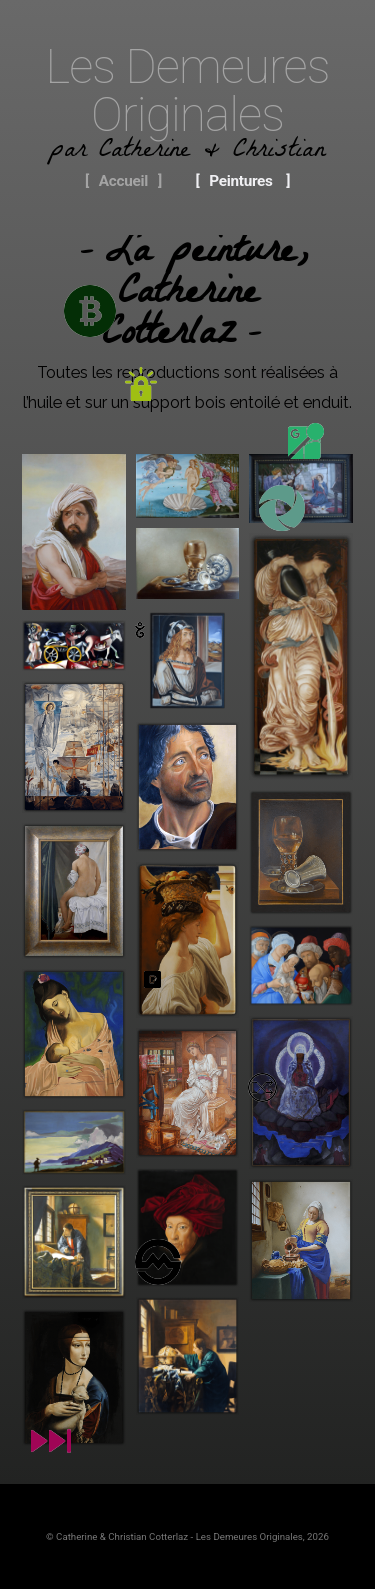 Image resolution: width=375 pixels, height=1589 pixels. Describe the element at coordinates (152, 979) in the screenshot. I see `open the Pexels app or website` at that location.